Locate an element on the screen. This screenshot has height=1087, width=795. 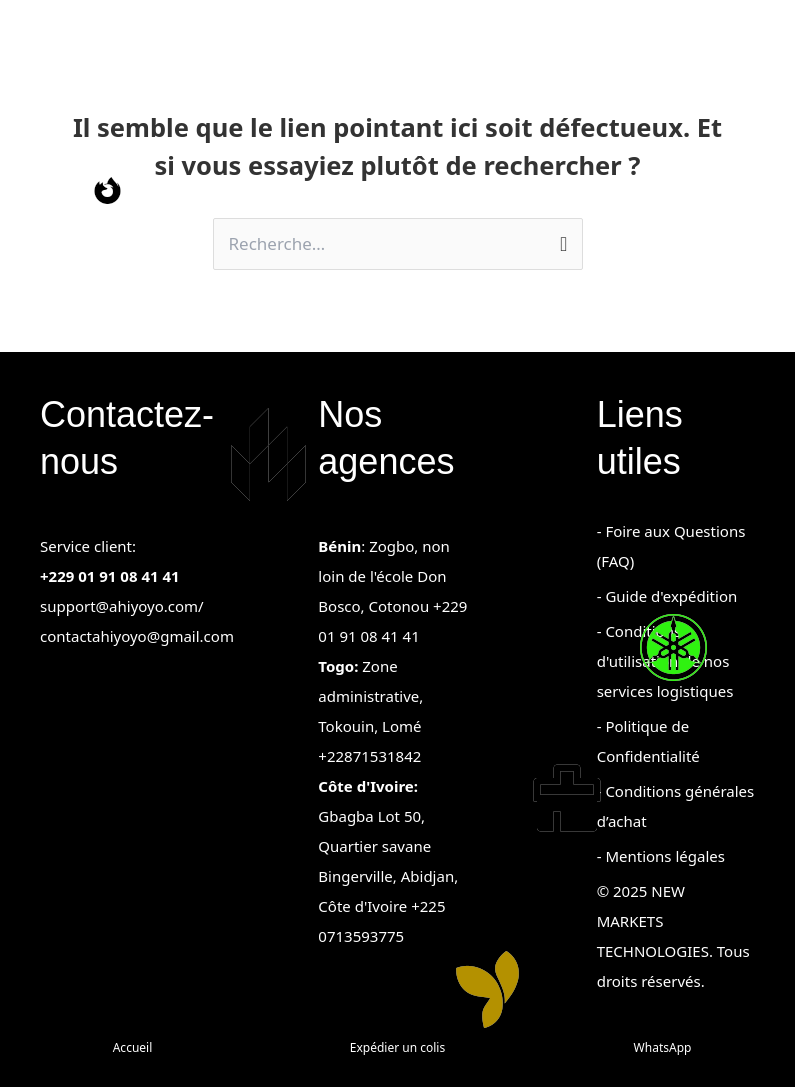
yii php framework logo is located at coordinates (487, 989).